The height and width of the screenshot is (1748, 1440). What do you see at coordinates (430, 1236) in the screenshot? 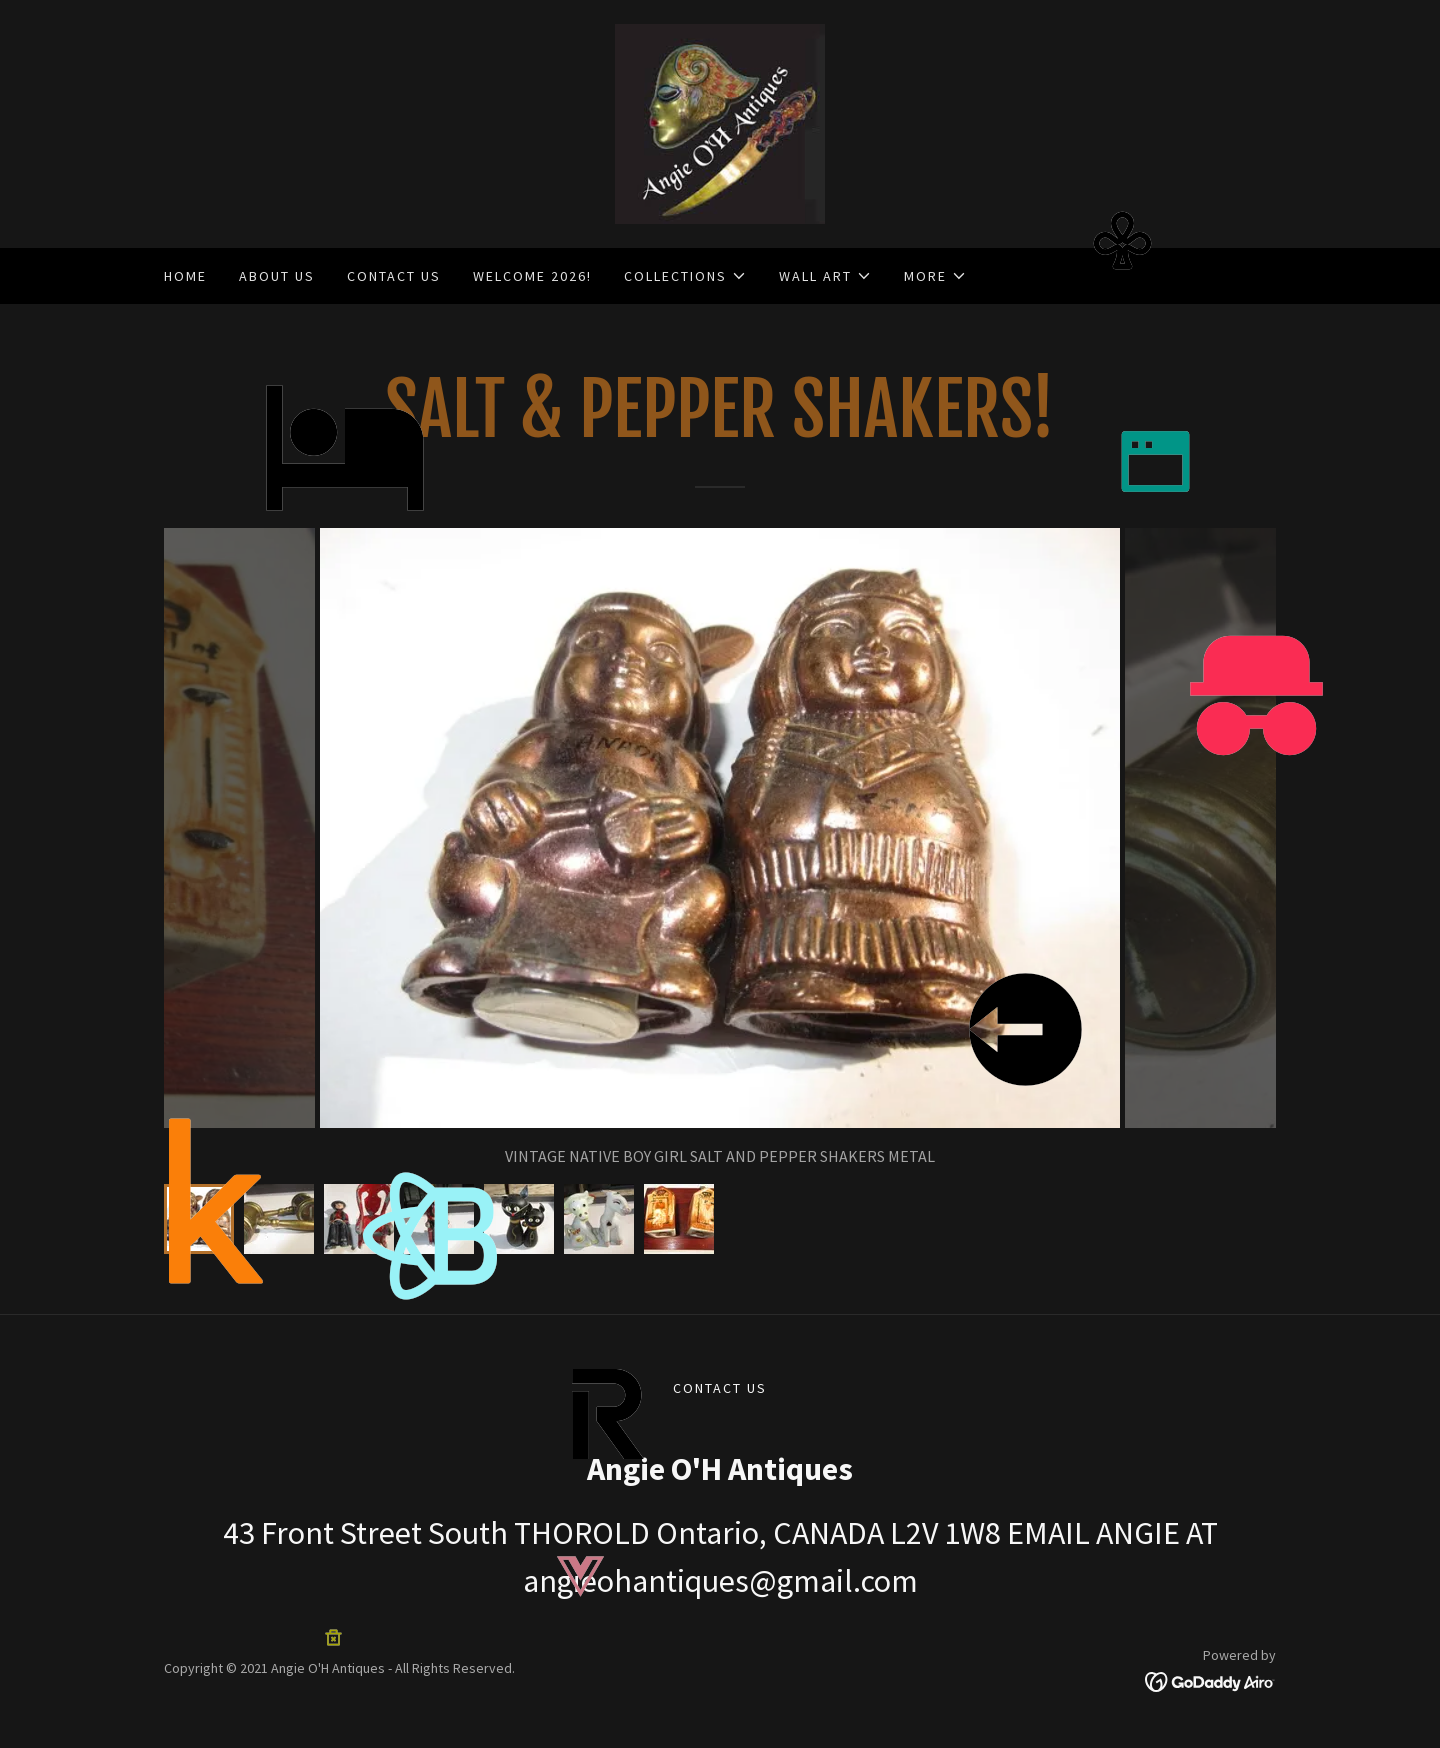
I see `react-bootstrap framework logo` at bounding box center [430, 1236].